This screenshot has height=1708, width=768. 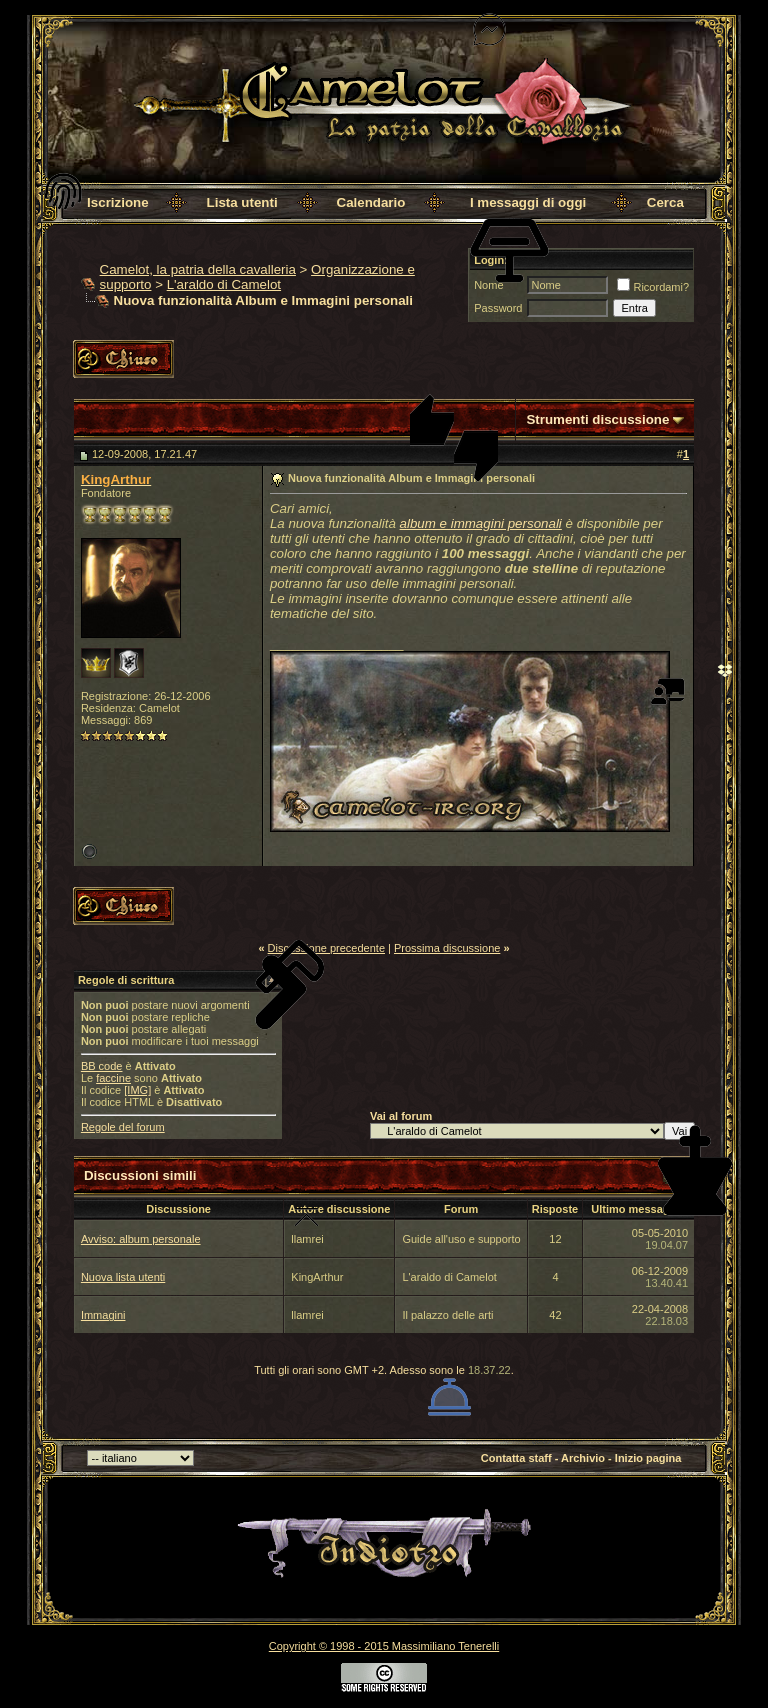 What do you see at coordinates (63, 191) in the screenshot?
I see `authenticate with biometric fingerprint` at bounding box center [63, 191].